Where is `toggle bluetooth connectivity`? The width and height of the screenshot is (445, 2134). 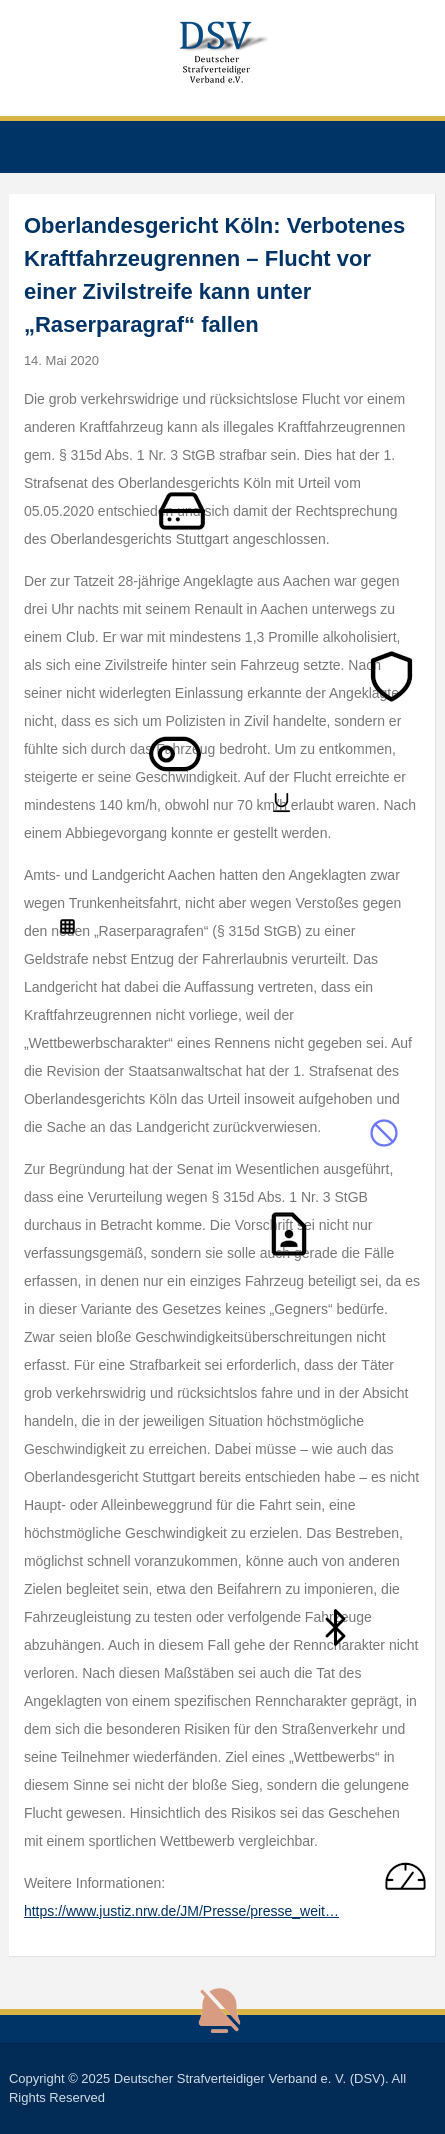 toggle bluetooth connectivity is located at coordinates (335, 1627).